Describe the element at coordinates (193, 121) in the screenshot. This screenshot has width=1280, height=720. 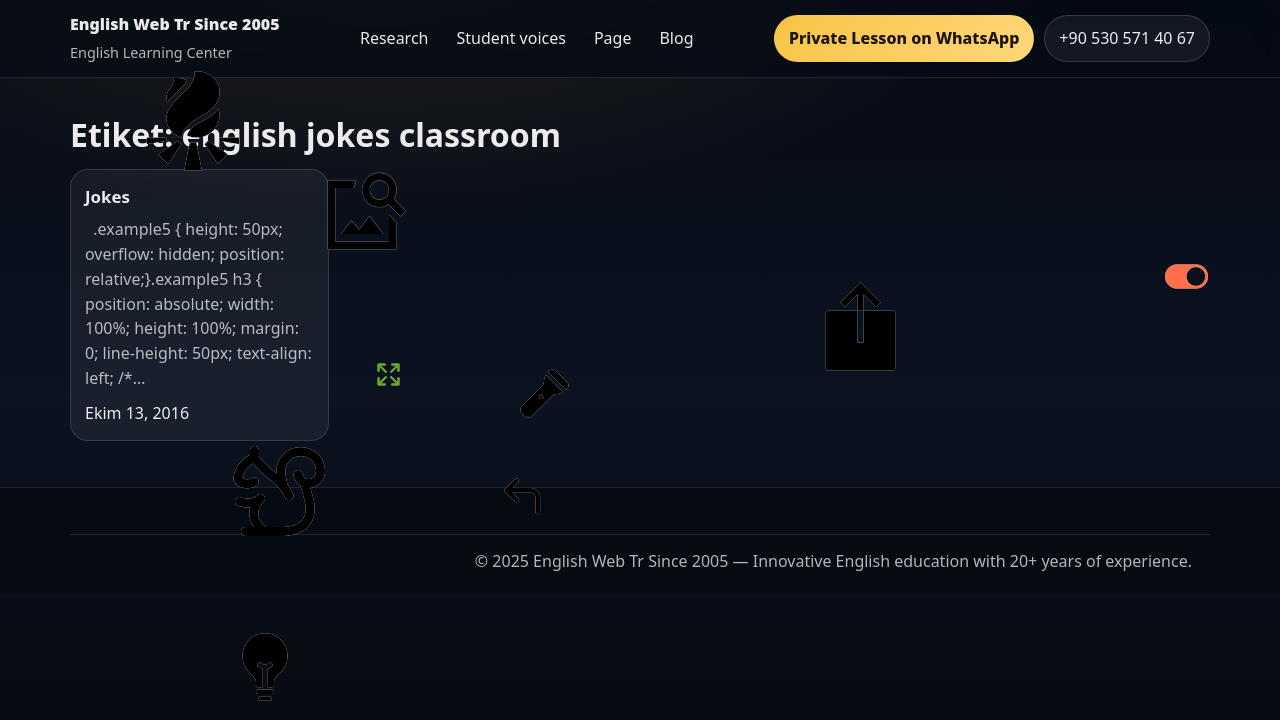
I see `access camping or outdoor activity features` at that location.